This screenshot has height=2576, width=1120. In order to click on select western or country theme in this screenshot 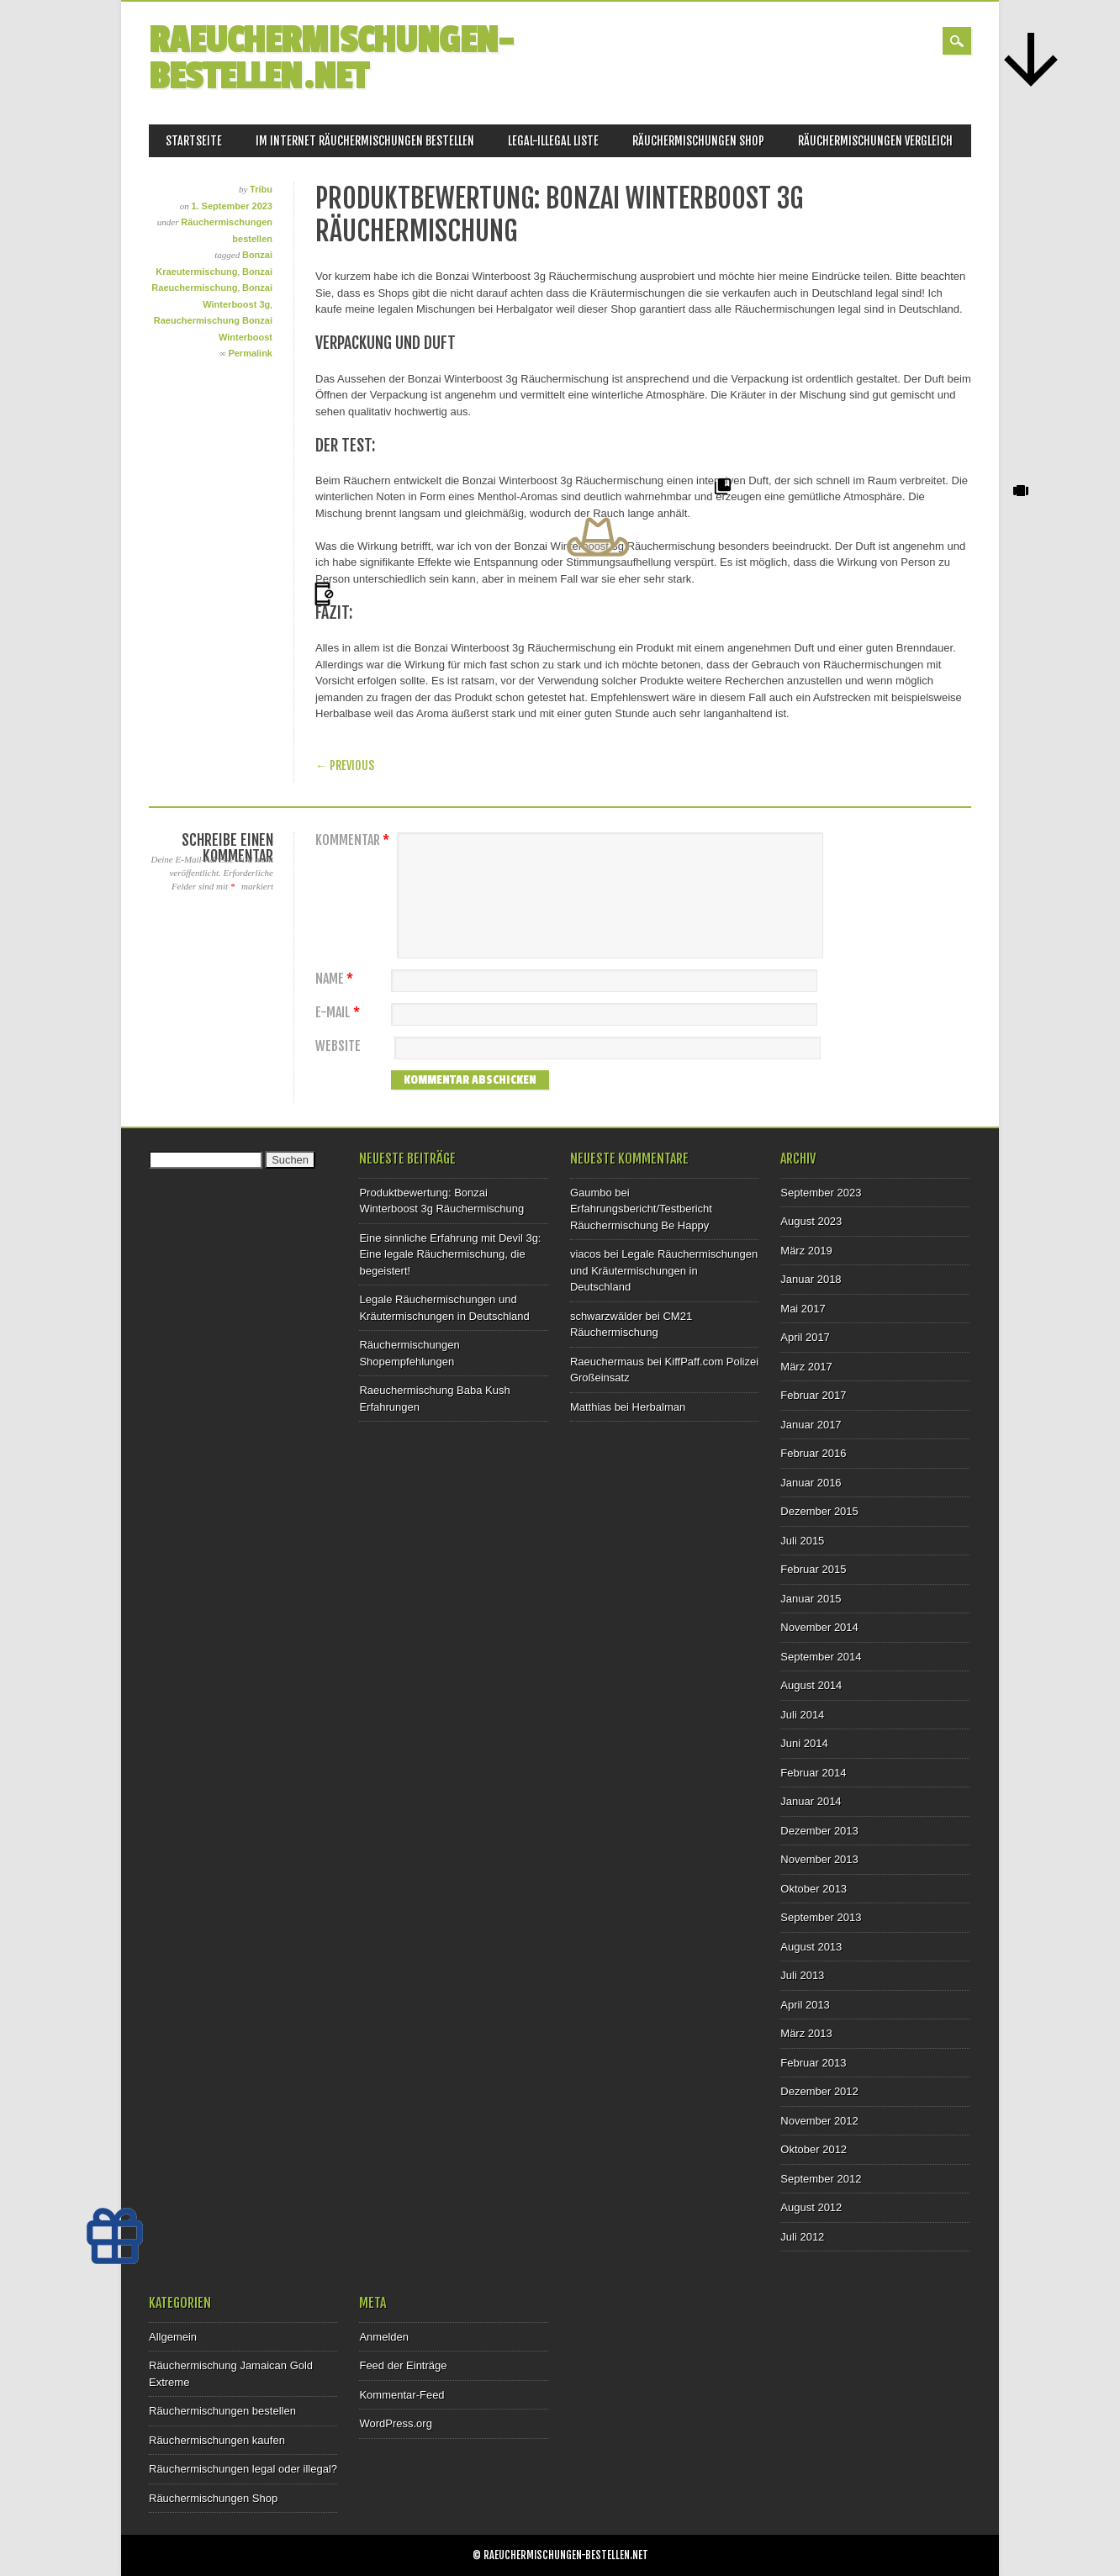, I will do `click(598, 539)`.